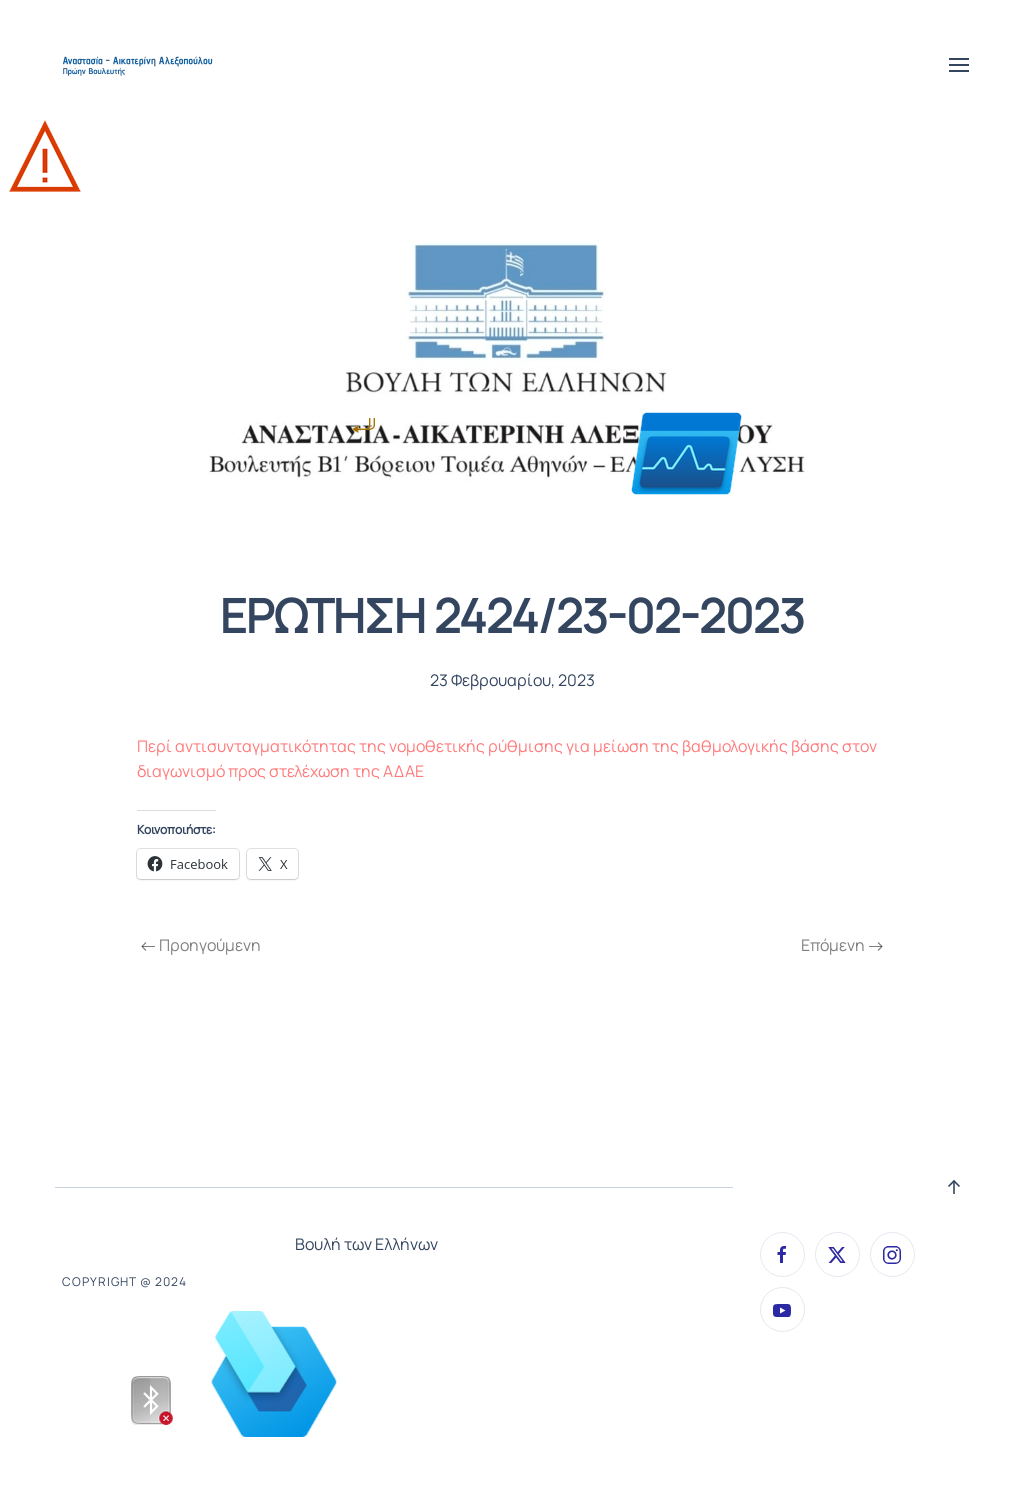  I want to click on reply to all recipients of an email, so click(363, 424).